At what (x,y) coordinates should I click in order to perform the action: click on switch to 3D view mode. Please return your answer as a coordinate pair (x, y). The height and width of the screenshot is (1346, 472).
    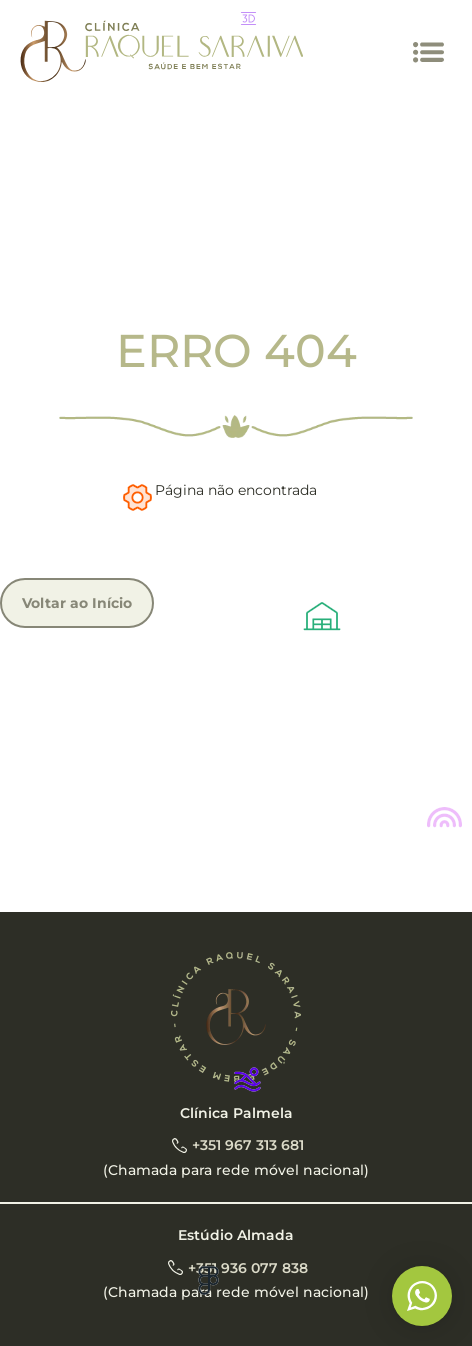
    Looking at the image, I should click on (248, 18).